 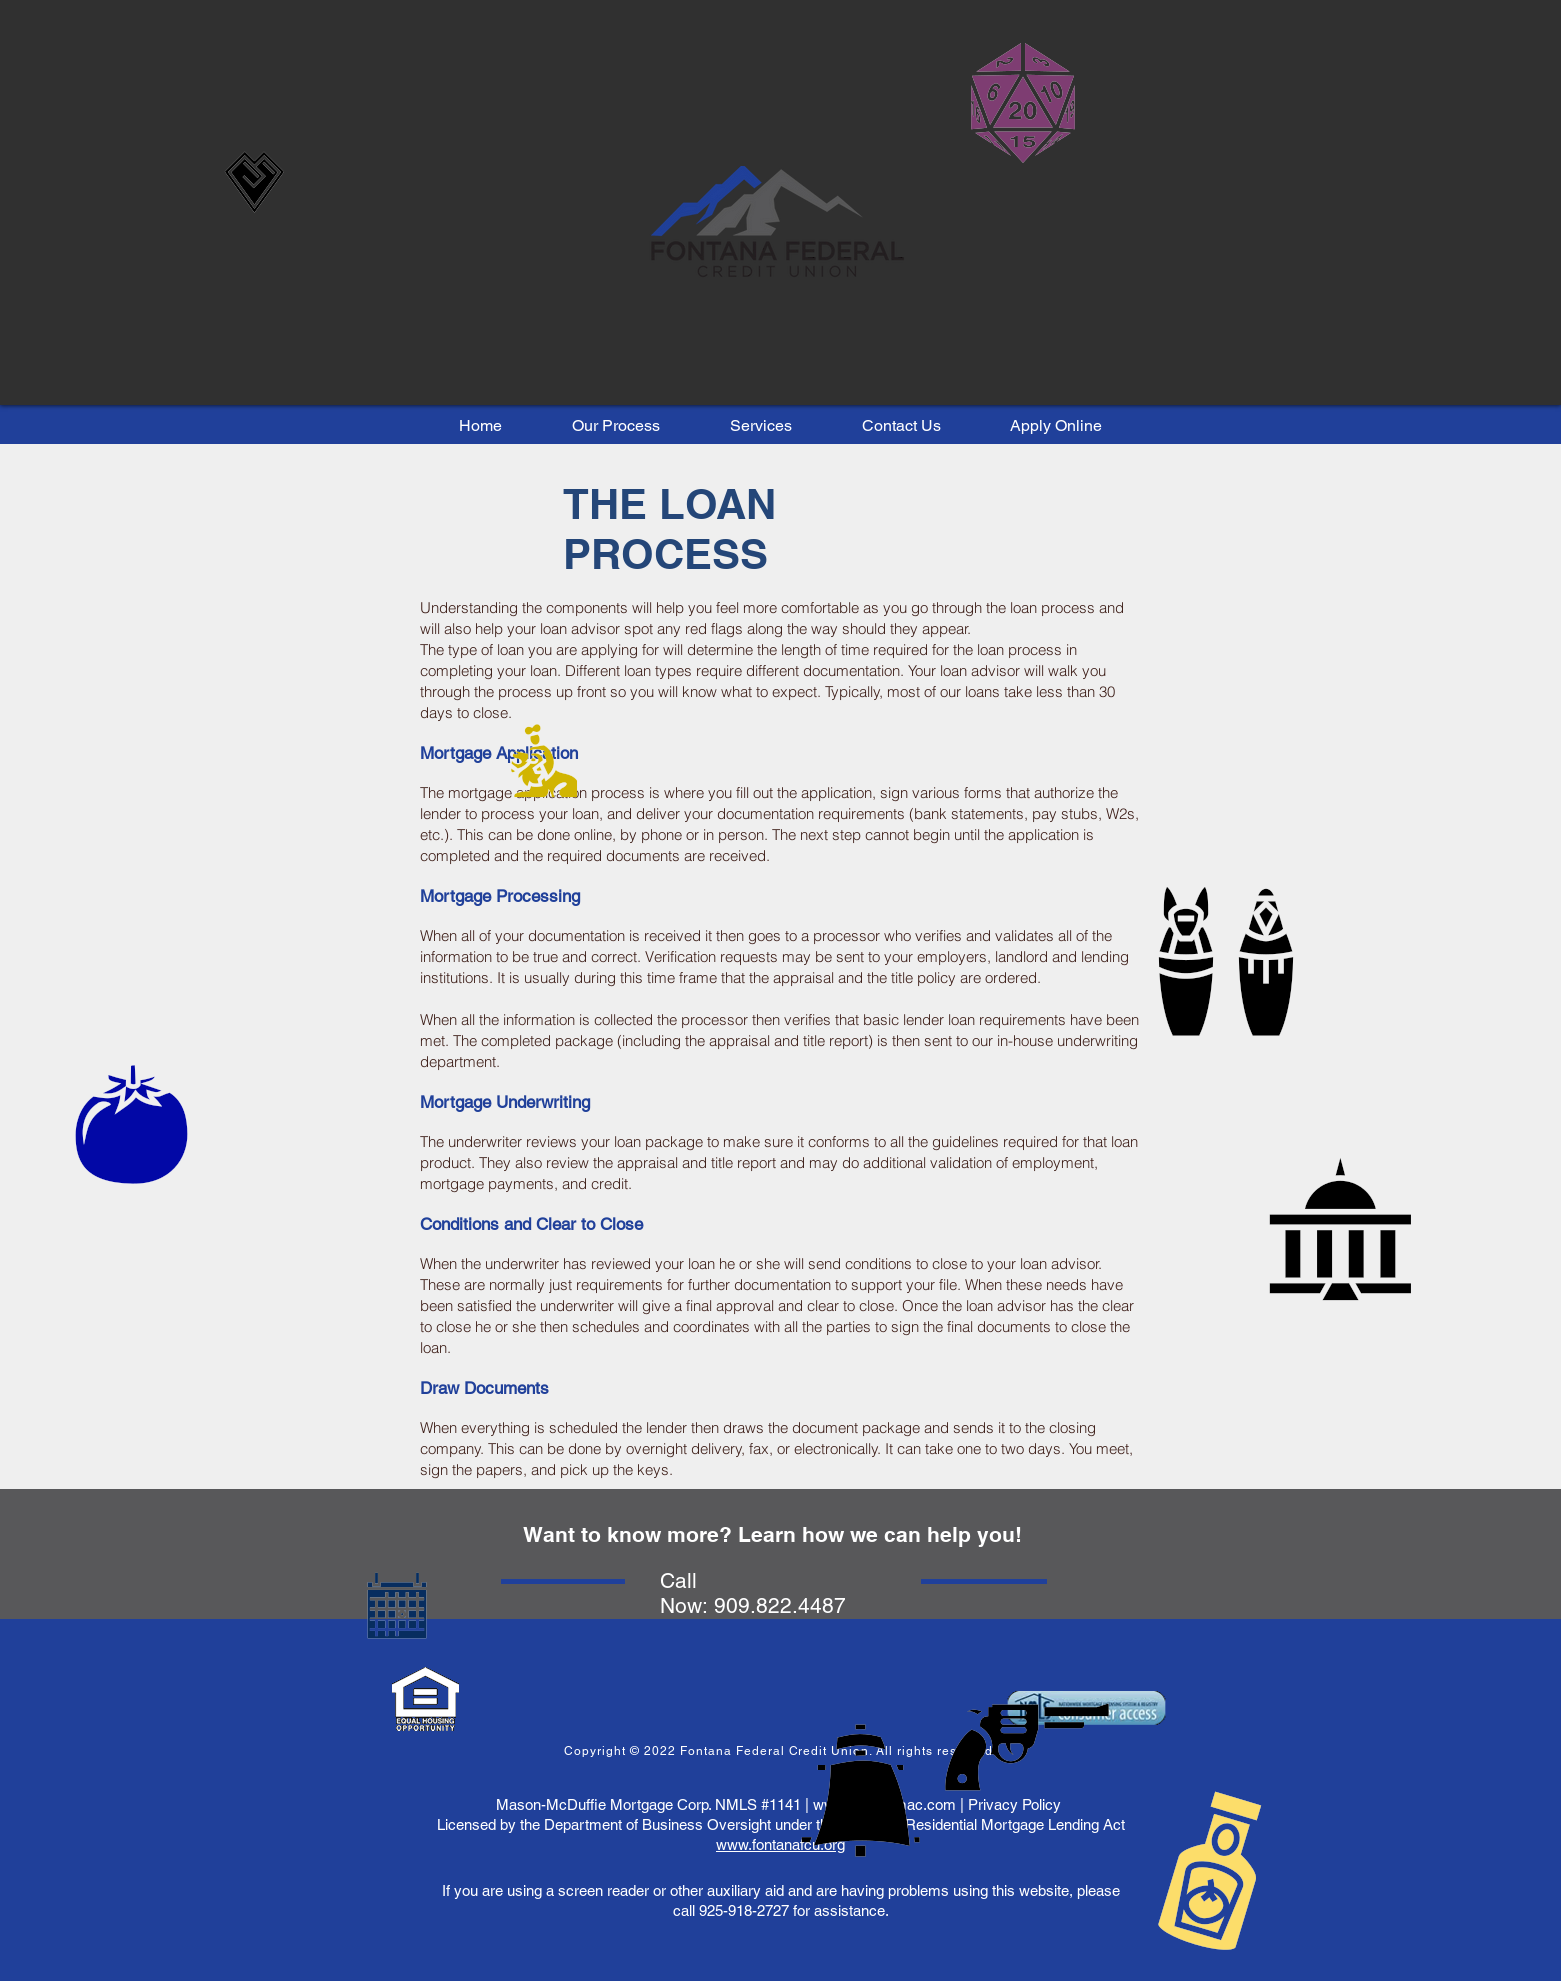 I want to click on select tomato as an ingredient, so click(x=131, y=1124).